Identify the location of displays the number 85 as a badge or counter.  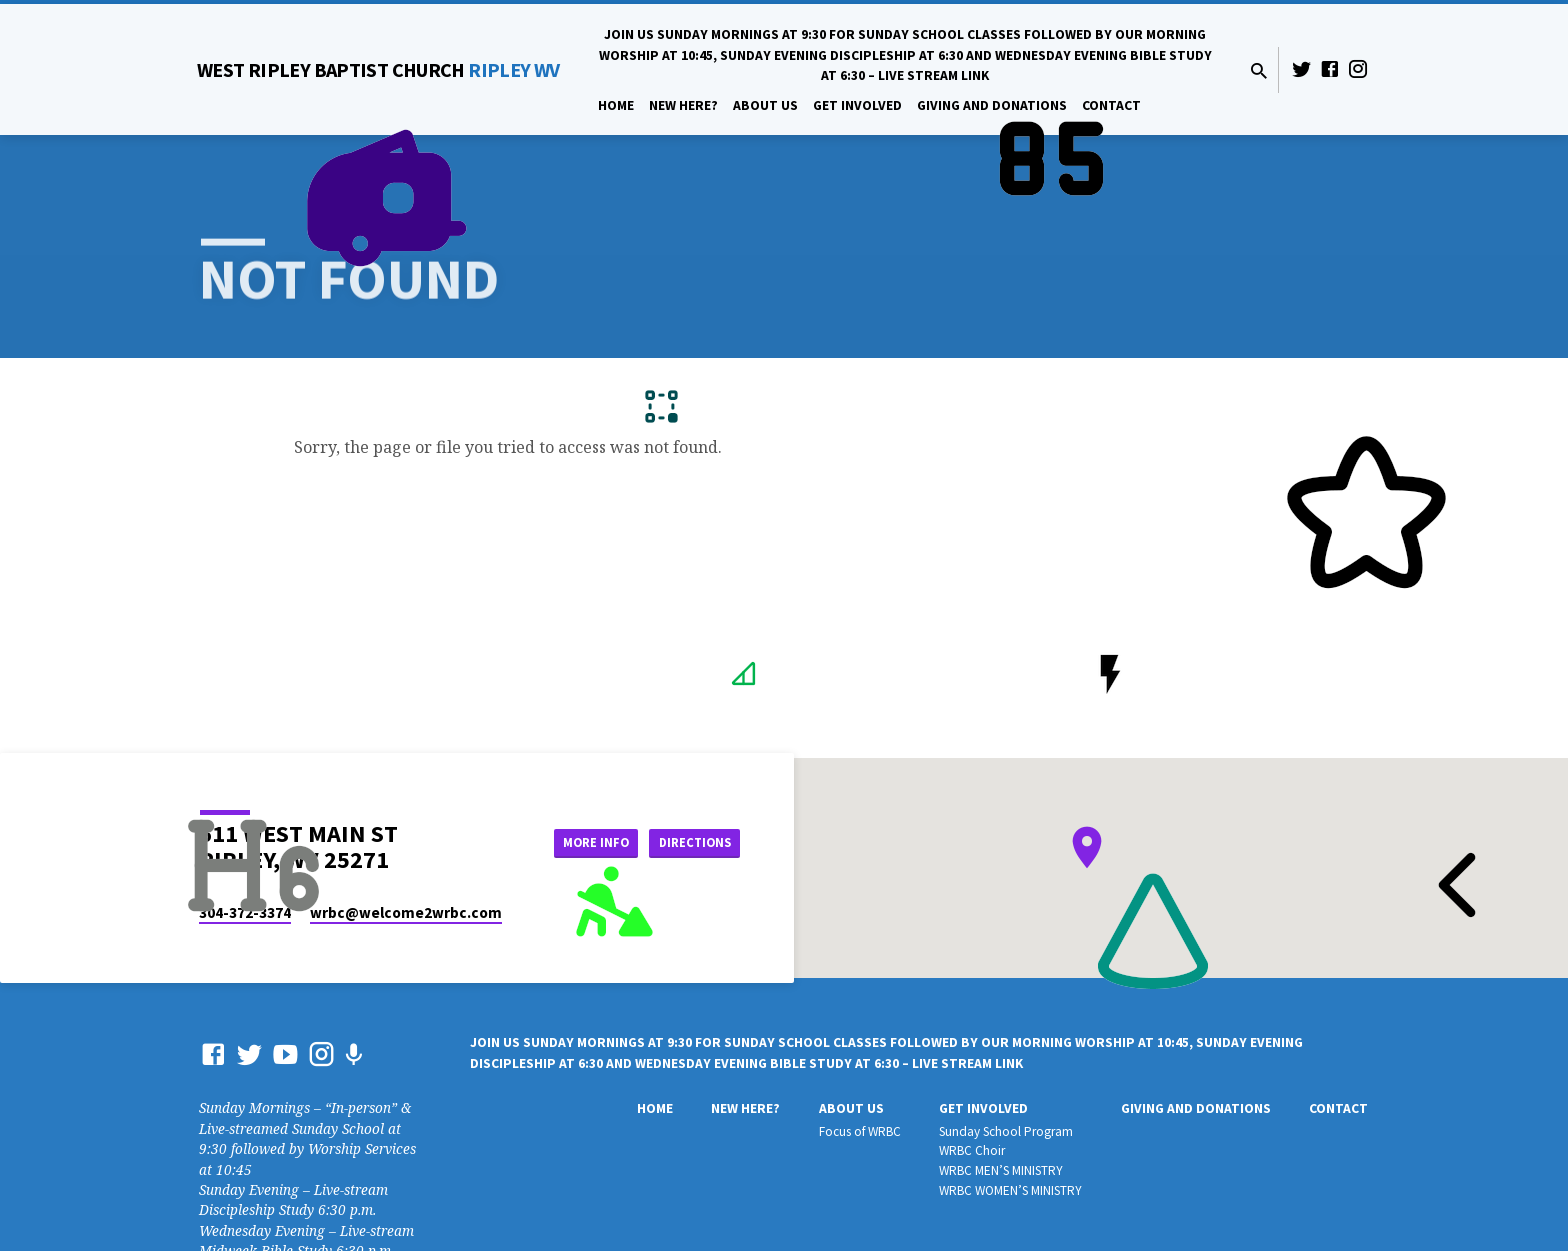
(1051, 158).